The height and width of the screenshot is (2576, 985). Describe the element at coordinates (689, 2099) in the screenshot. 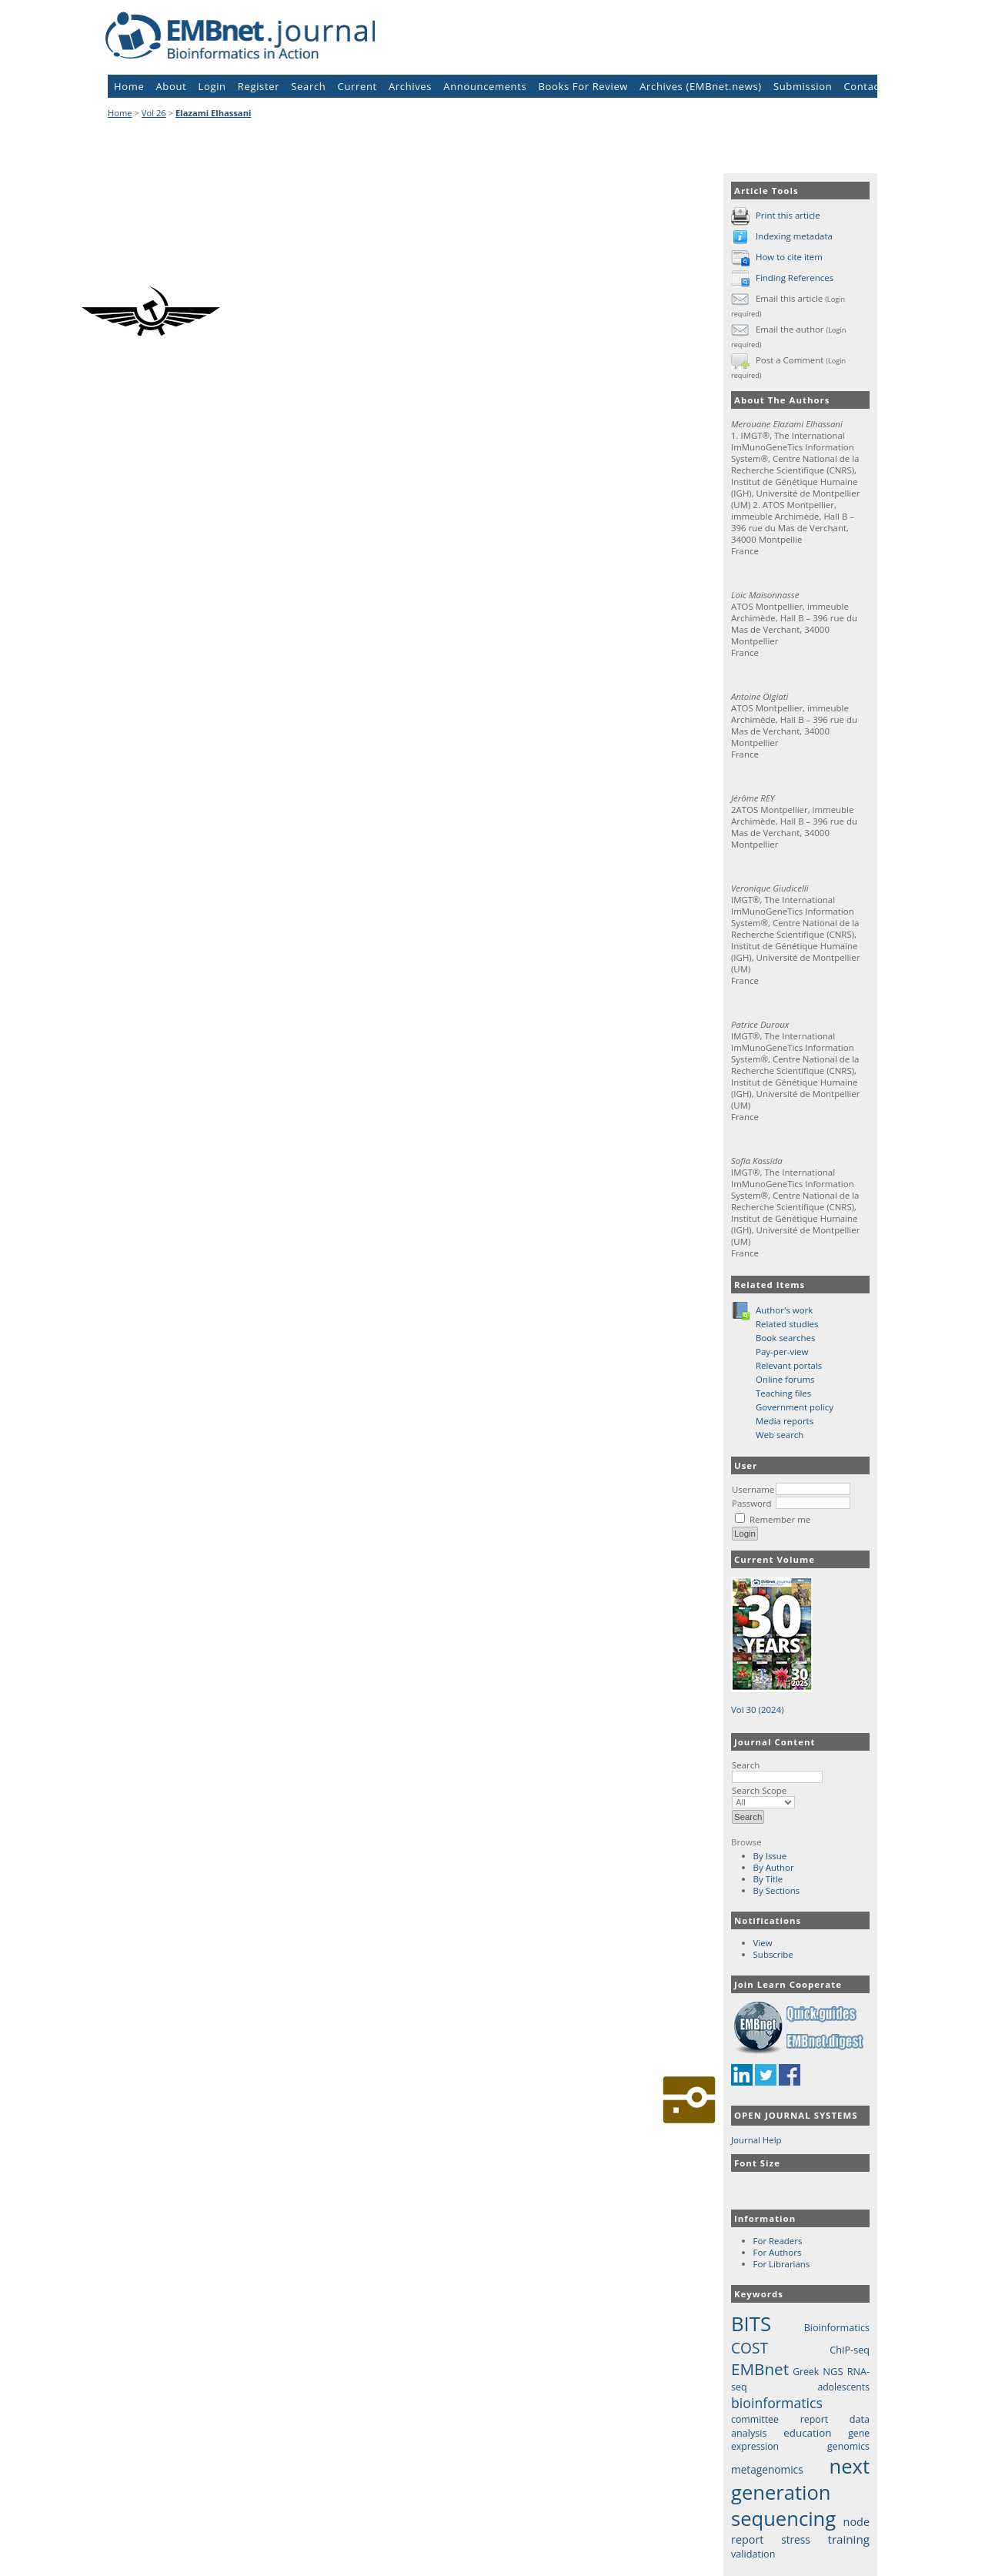

I see `connect to a projector or external display` at that location.